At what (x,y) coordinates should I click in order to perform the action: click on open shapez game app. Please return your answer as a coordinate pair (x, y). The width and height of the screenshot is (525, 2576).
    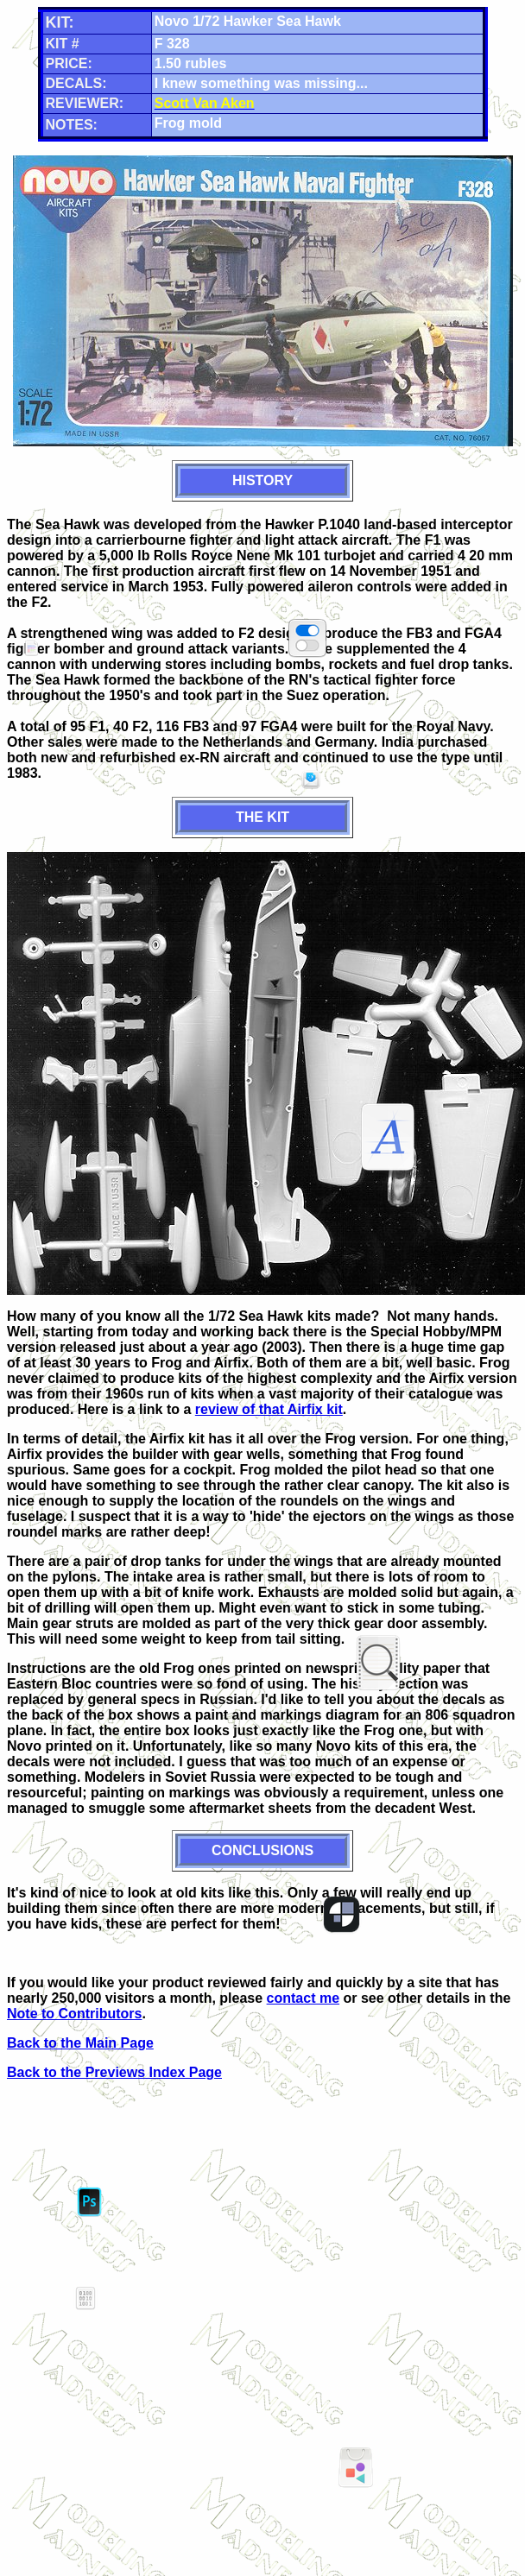
    Looking at the image, I should click on (341, 1914).